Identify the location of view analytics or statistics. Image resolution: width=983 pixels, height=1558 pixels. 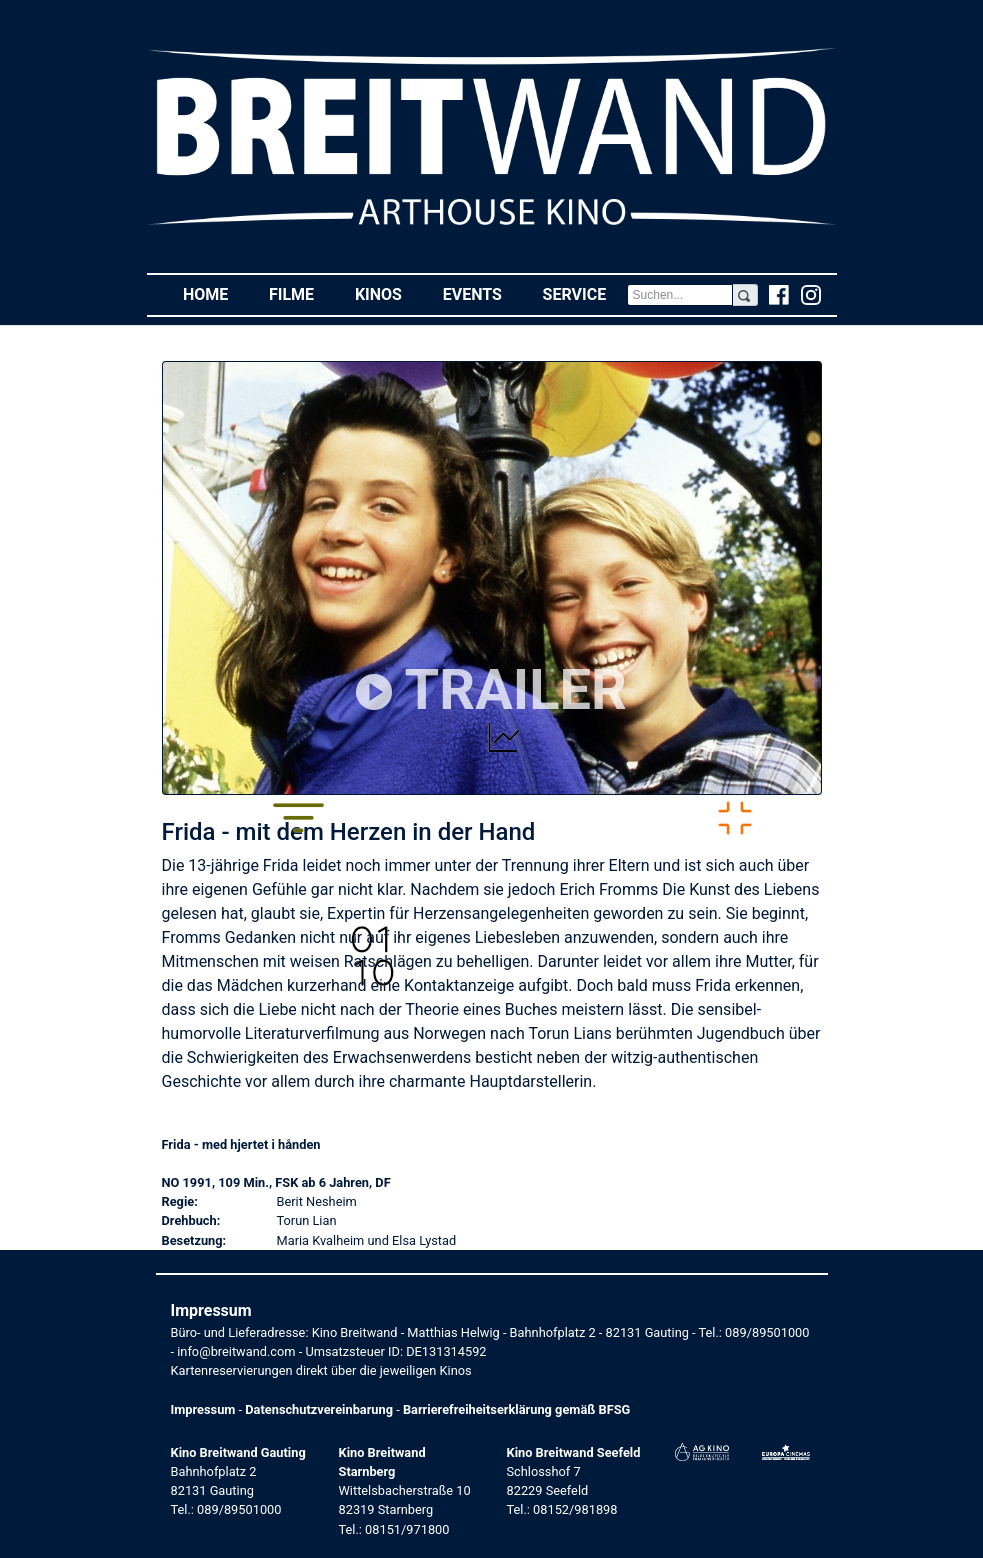
(504, 737).